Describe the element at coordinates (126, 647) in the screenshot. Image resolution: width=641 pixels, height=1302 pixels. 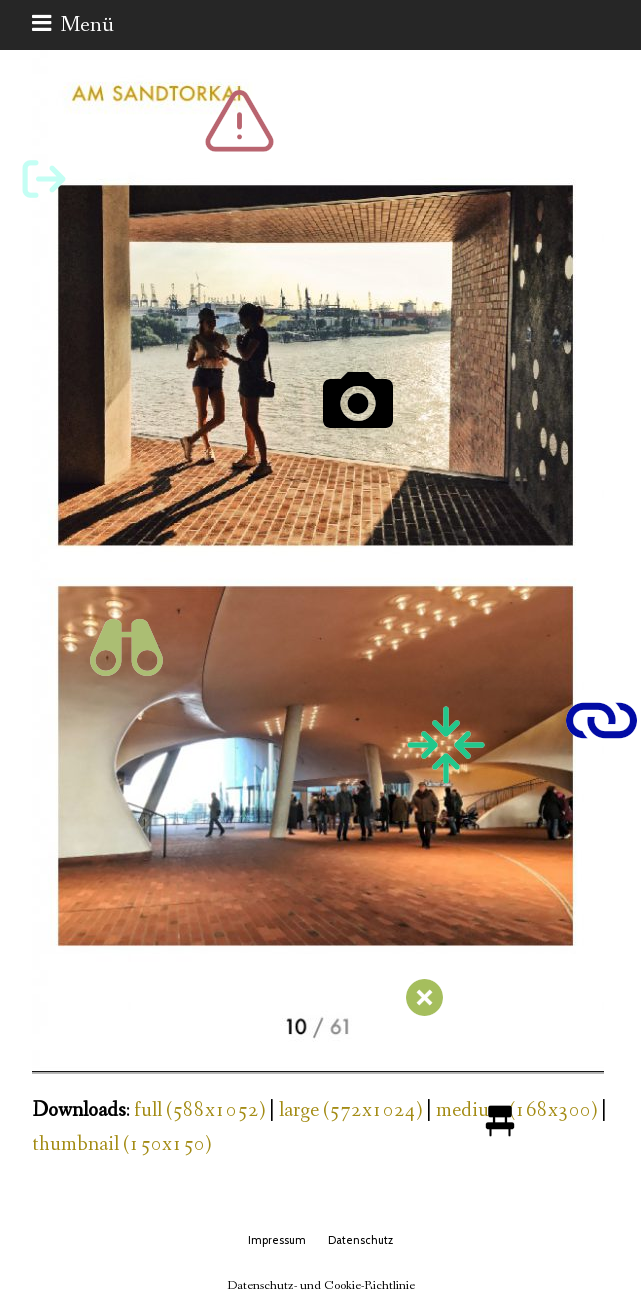
I see `search or explore content` at that location.